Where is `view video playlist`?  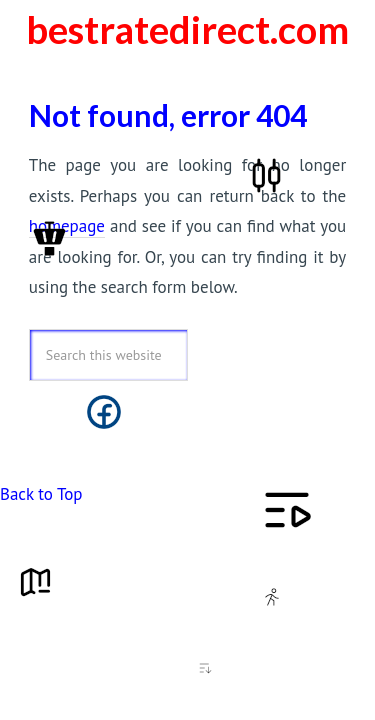
view video playlist is located at coordinates (287, 510).